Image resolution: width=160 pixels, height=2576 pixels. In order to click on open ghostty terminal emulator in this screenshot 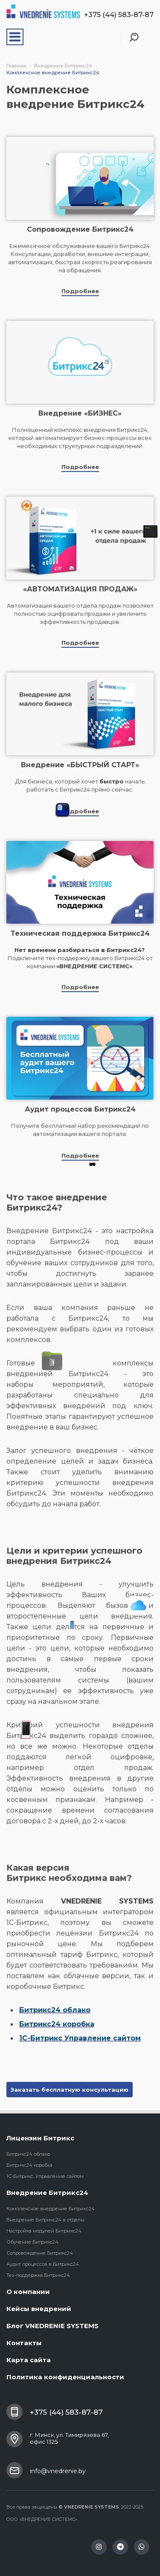, I will do `click(62, 809)`.